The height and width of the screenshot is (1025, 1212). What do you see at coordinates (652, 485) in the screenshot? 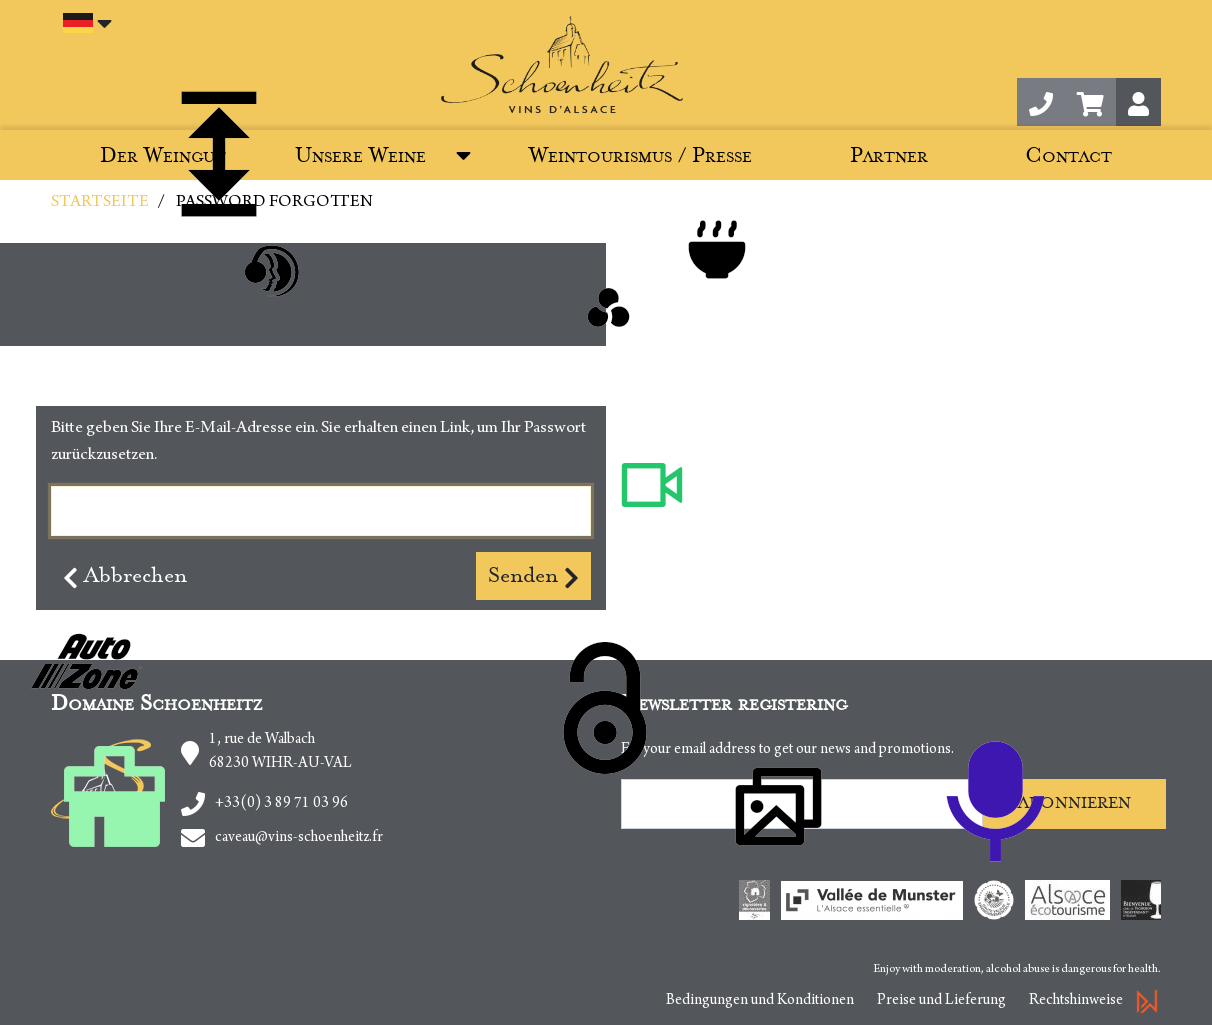
I see `turn on camera for video call` at bounding box center [652, 485].